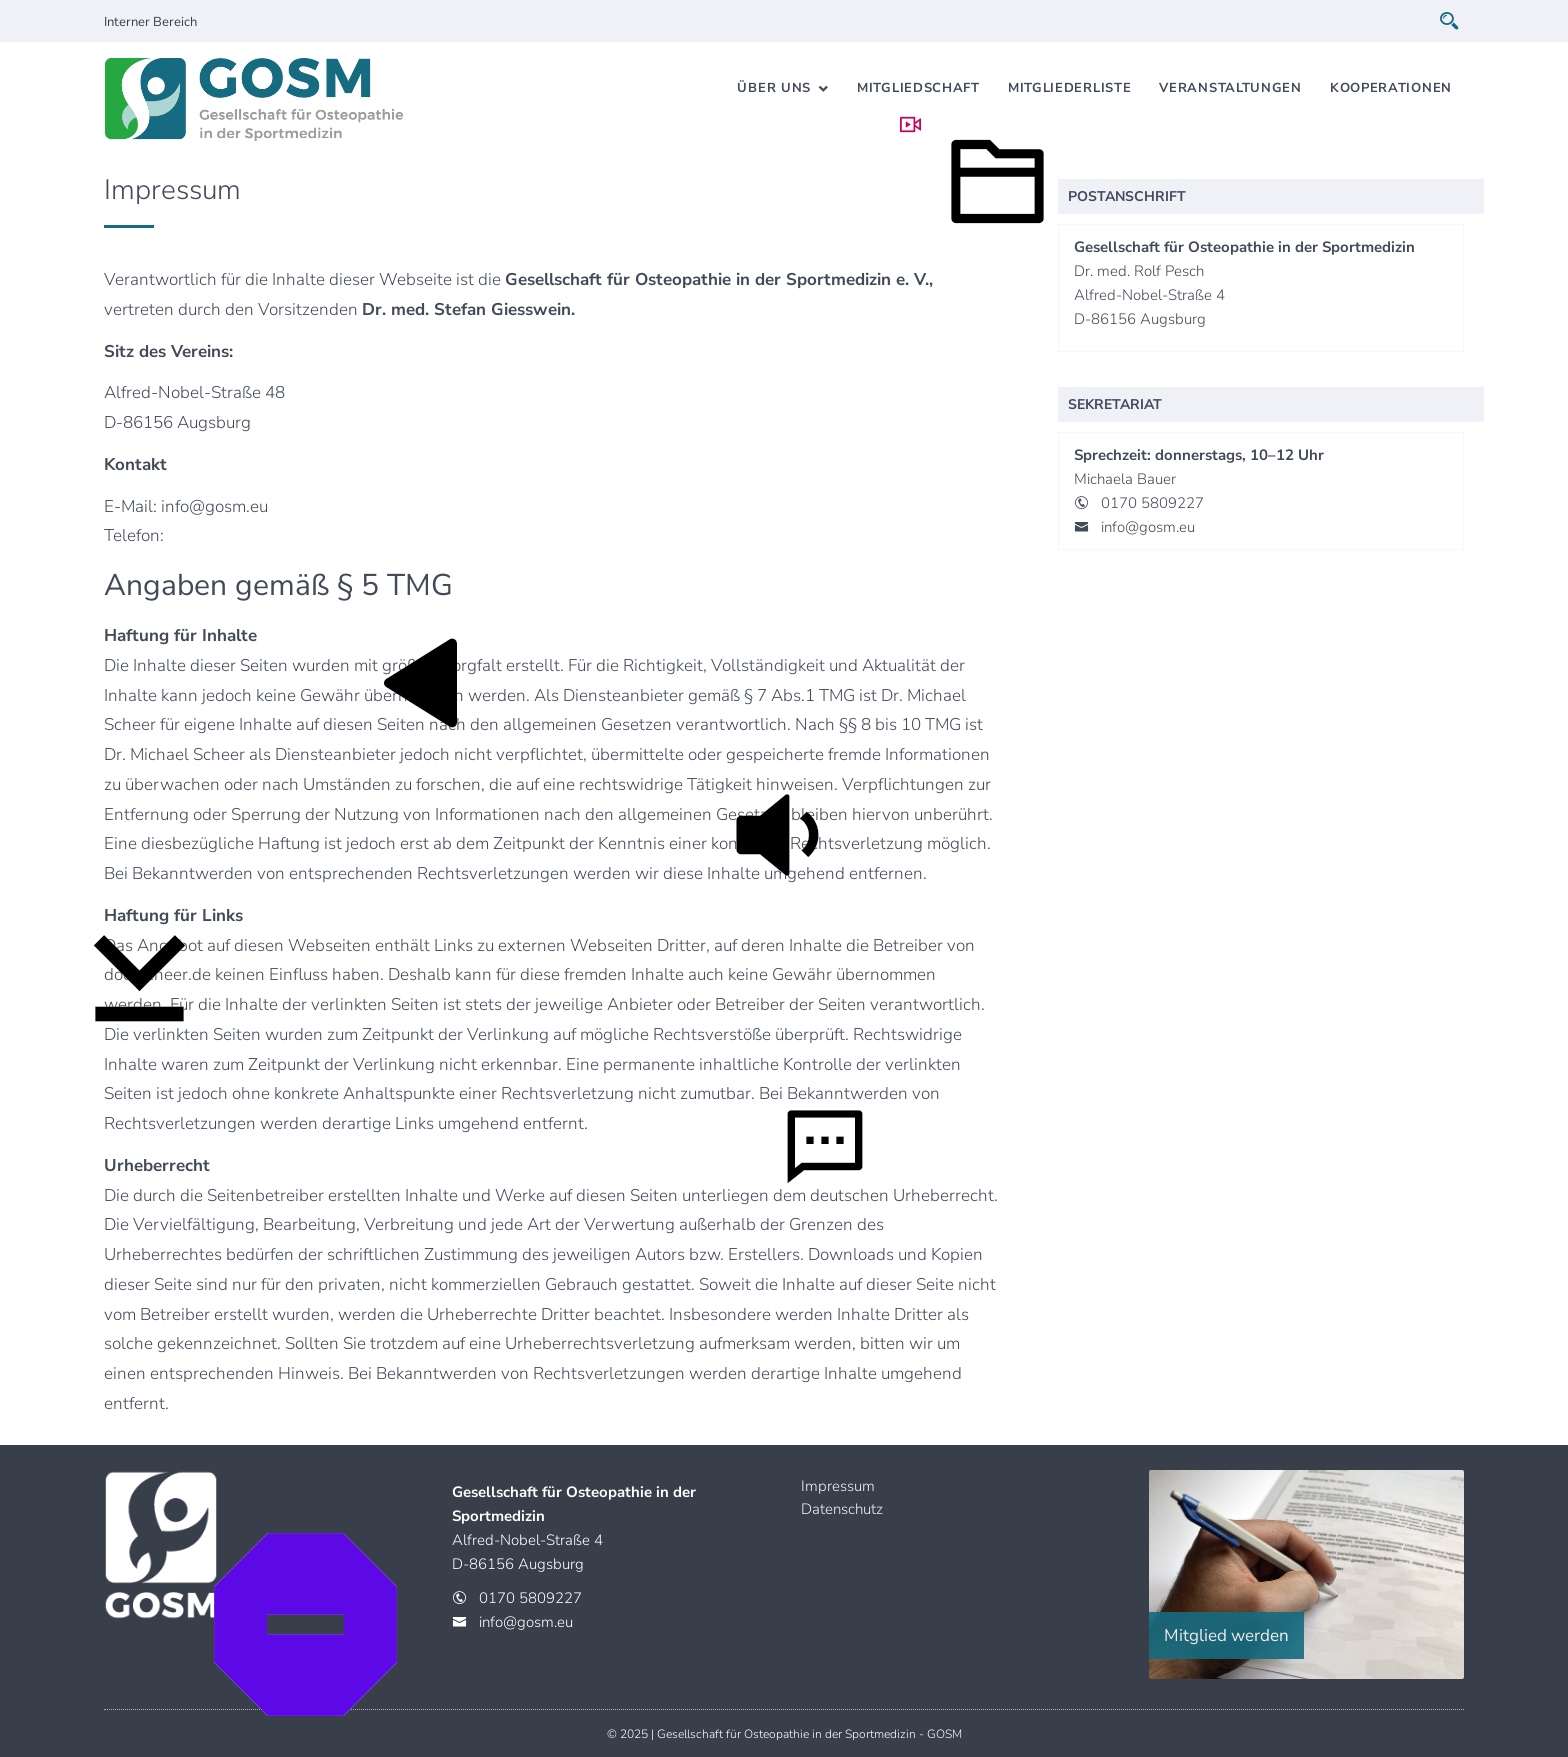 This screenshot has width=1568, height=1757. I want to click on skip to bottom of page or list, so click(139, 984).